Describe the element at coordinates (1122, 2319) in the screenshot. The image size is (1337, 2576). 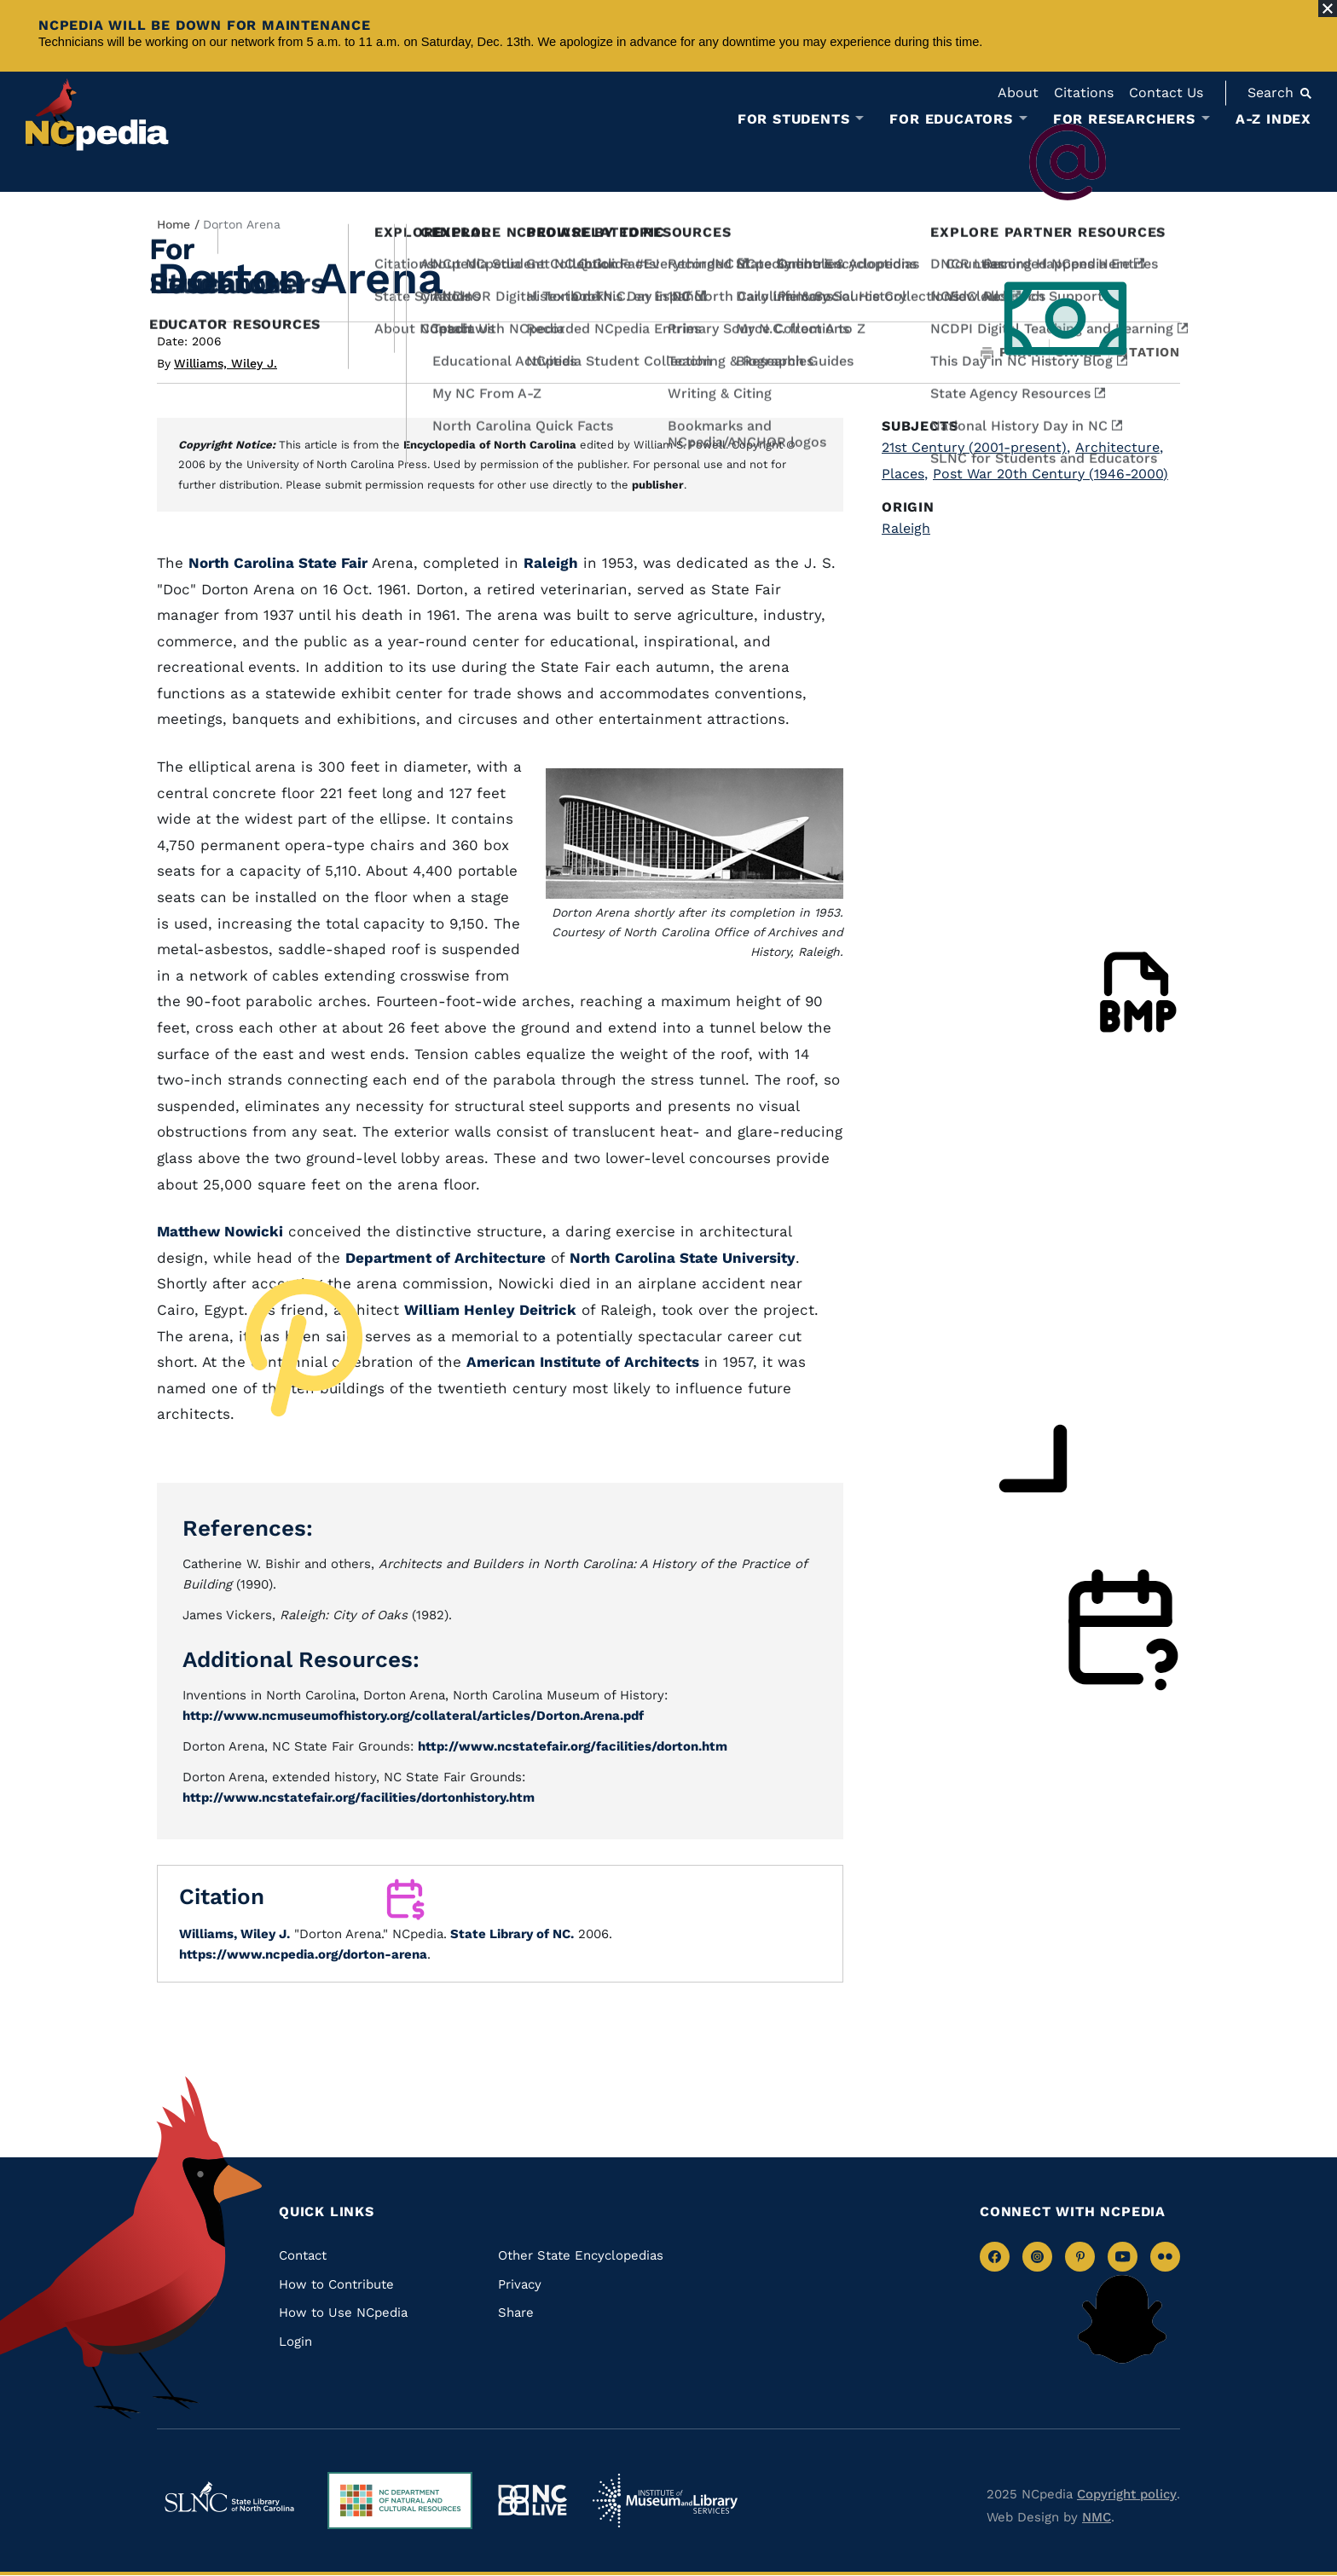
I see `open snapchat` at that location.